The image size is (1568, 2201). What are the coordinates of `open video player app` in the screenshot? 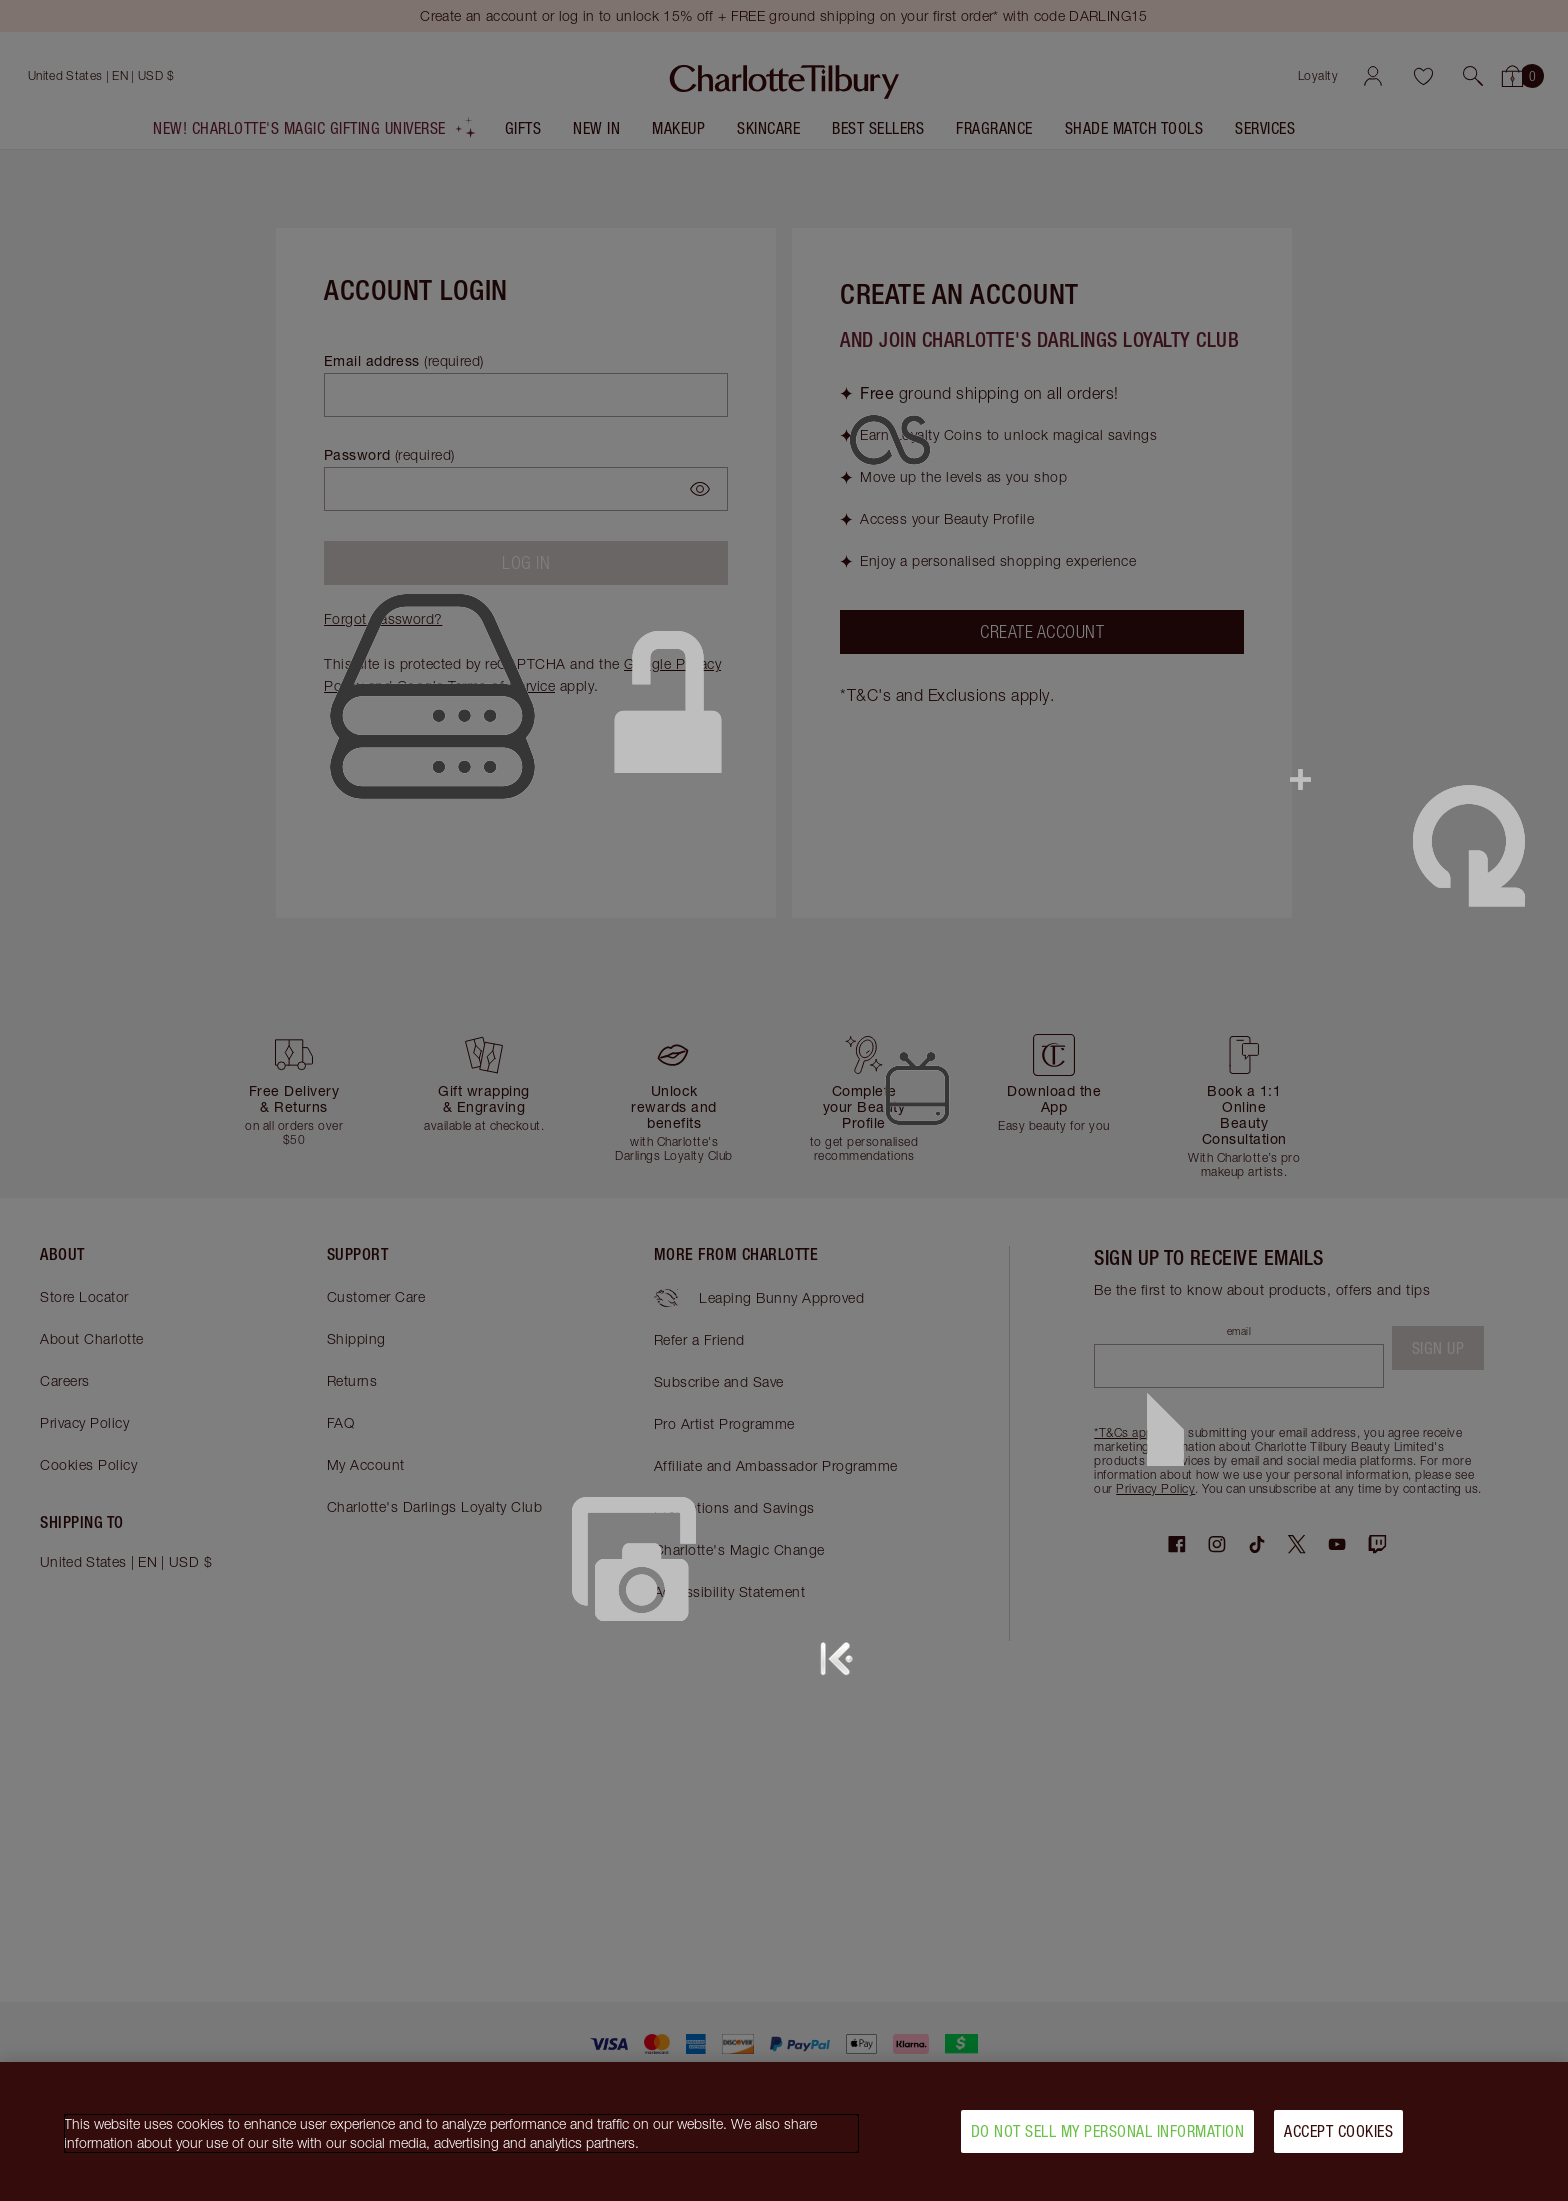 It's located at (917, 1088).